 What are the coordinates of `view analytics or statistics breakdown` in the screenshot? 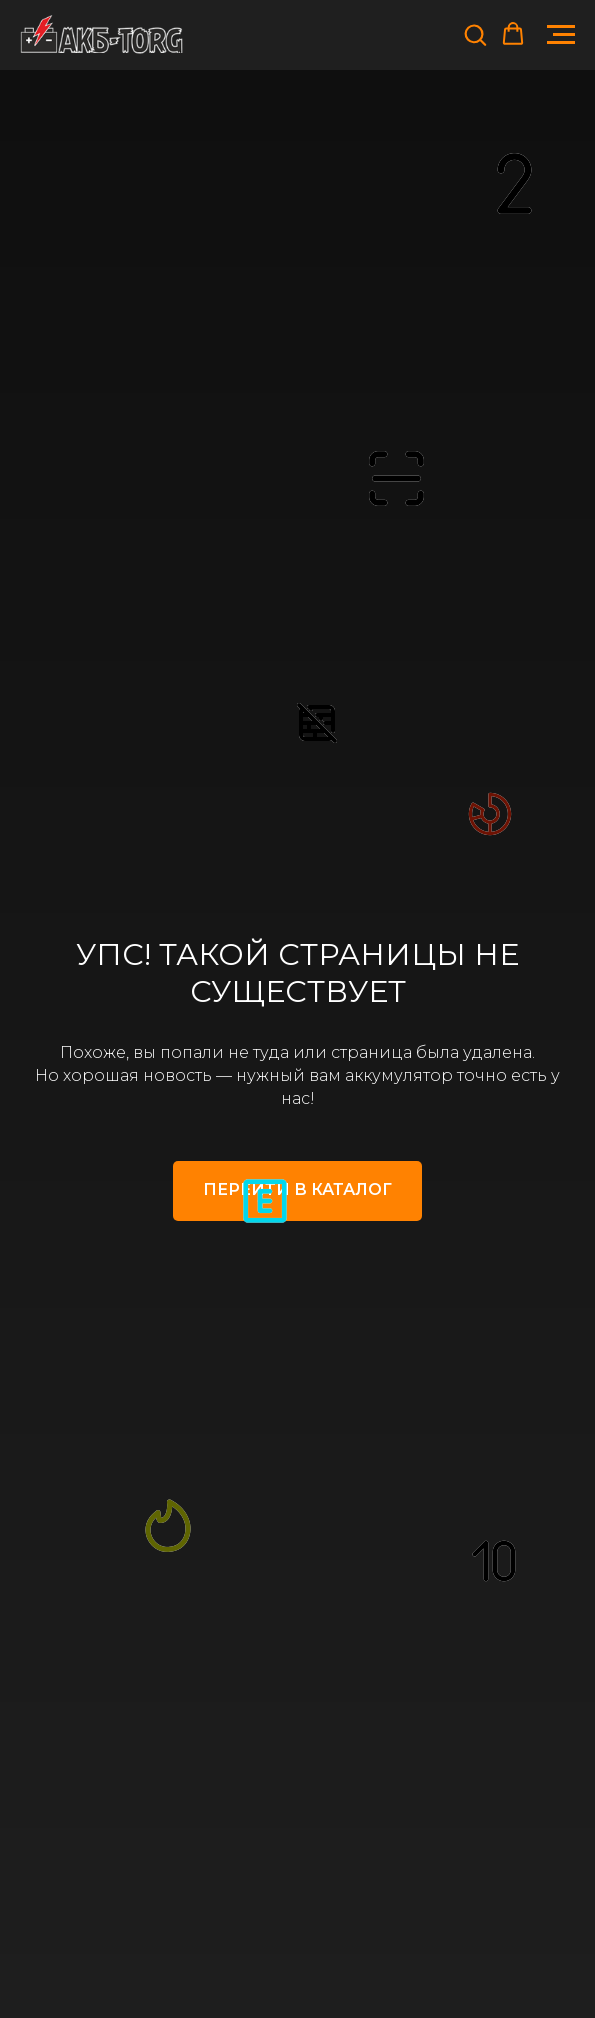 It's located at (490, 814).